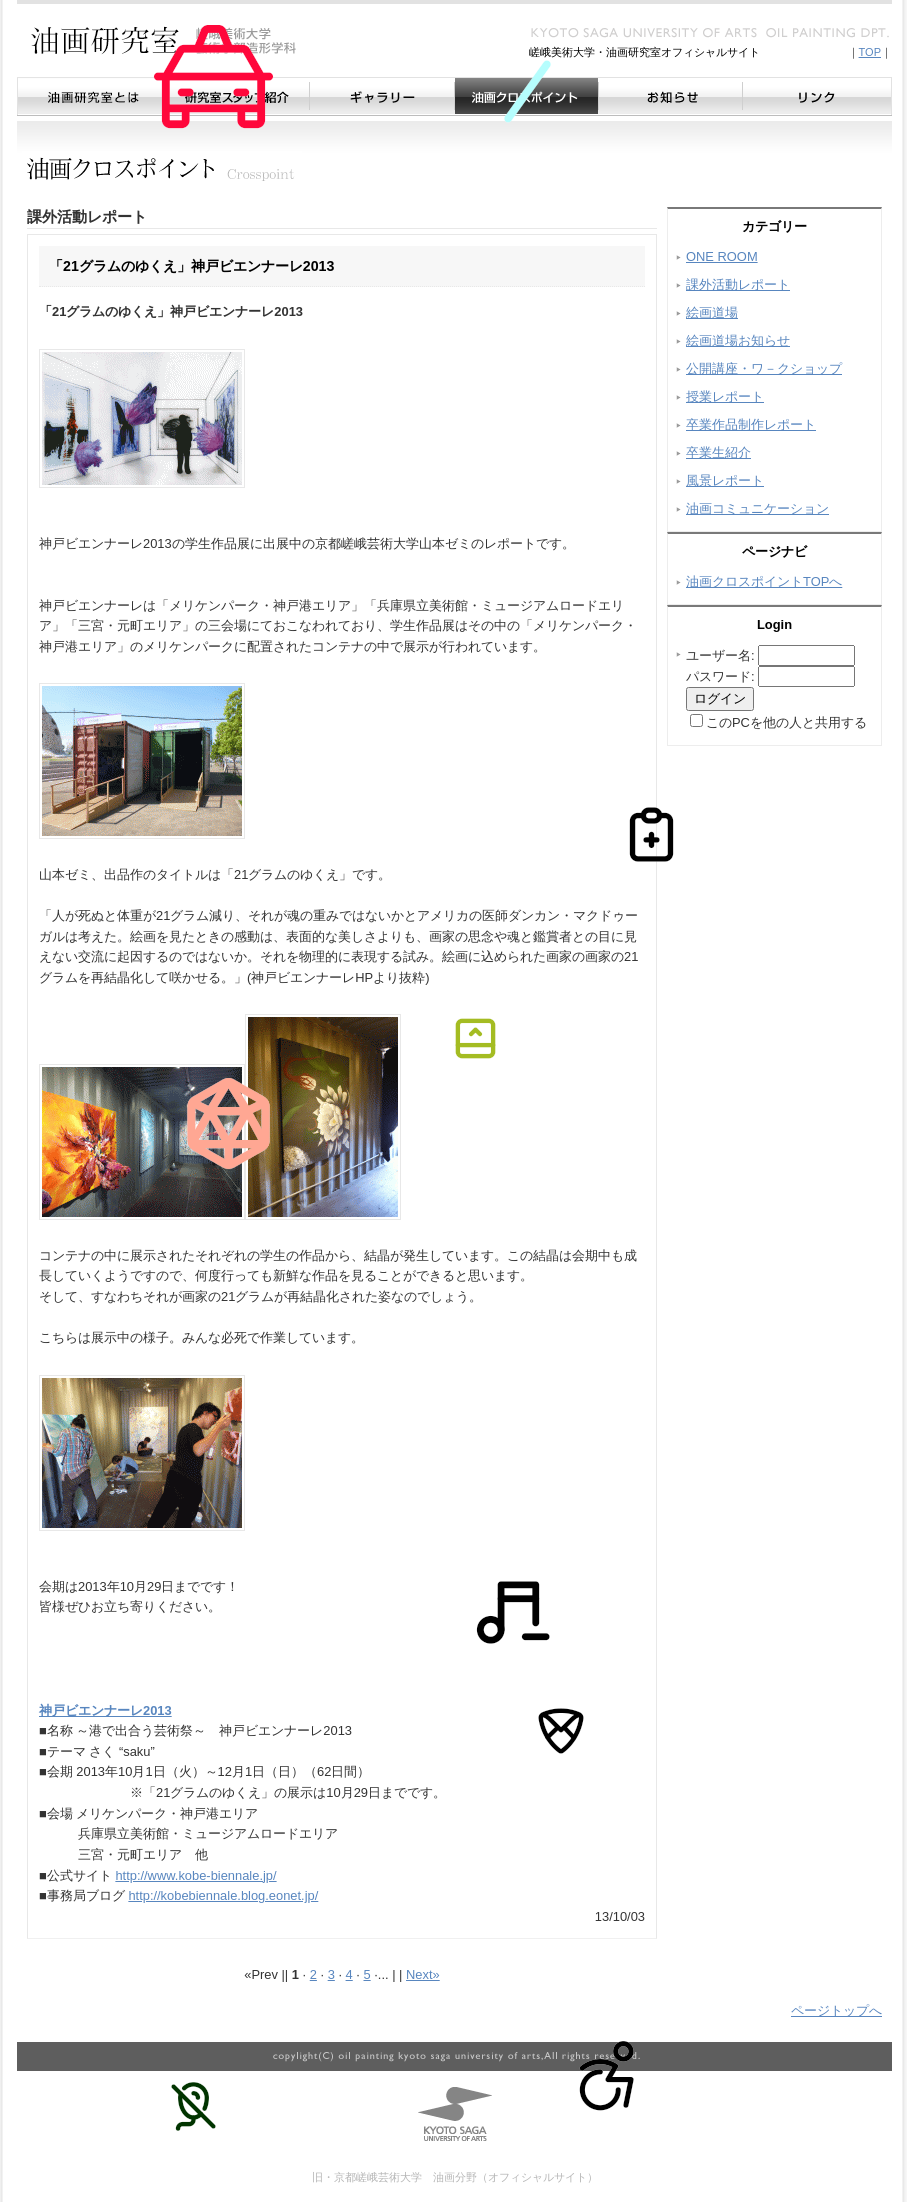  What do you see at coordinates (228, 1123) in the screenshot?
I see `view 3D model or object` at bounding box center [228, 1123].